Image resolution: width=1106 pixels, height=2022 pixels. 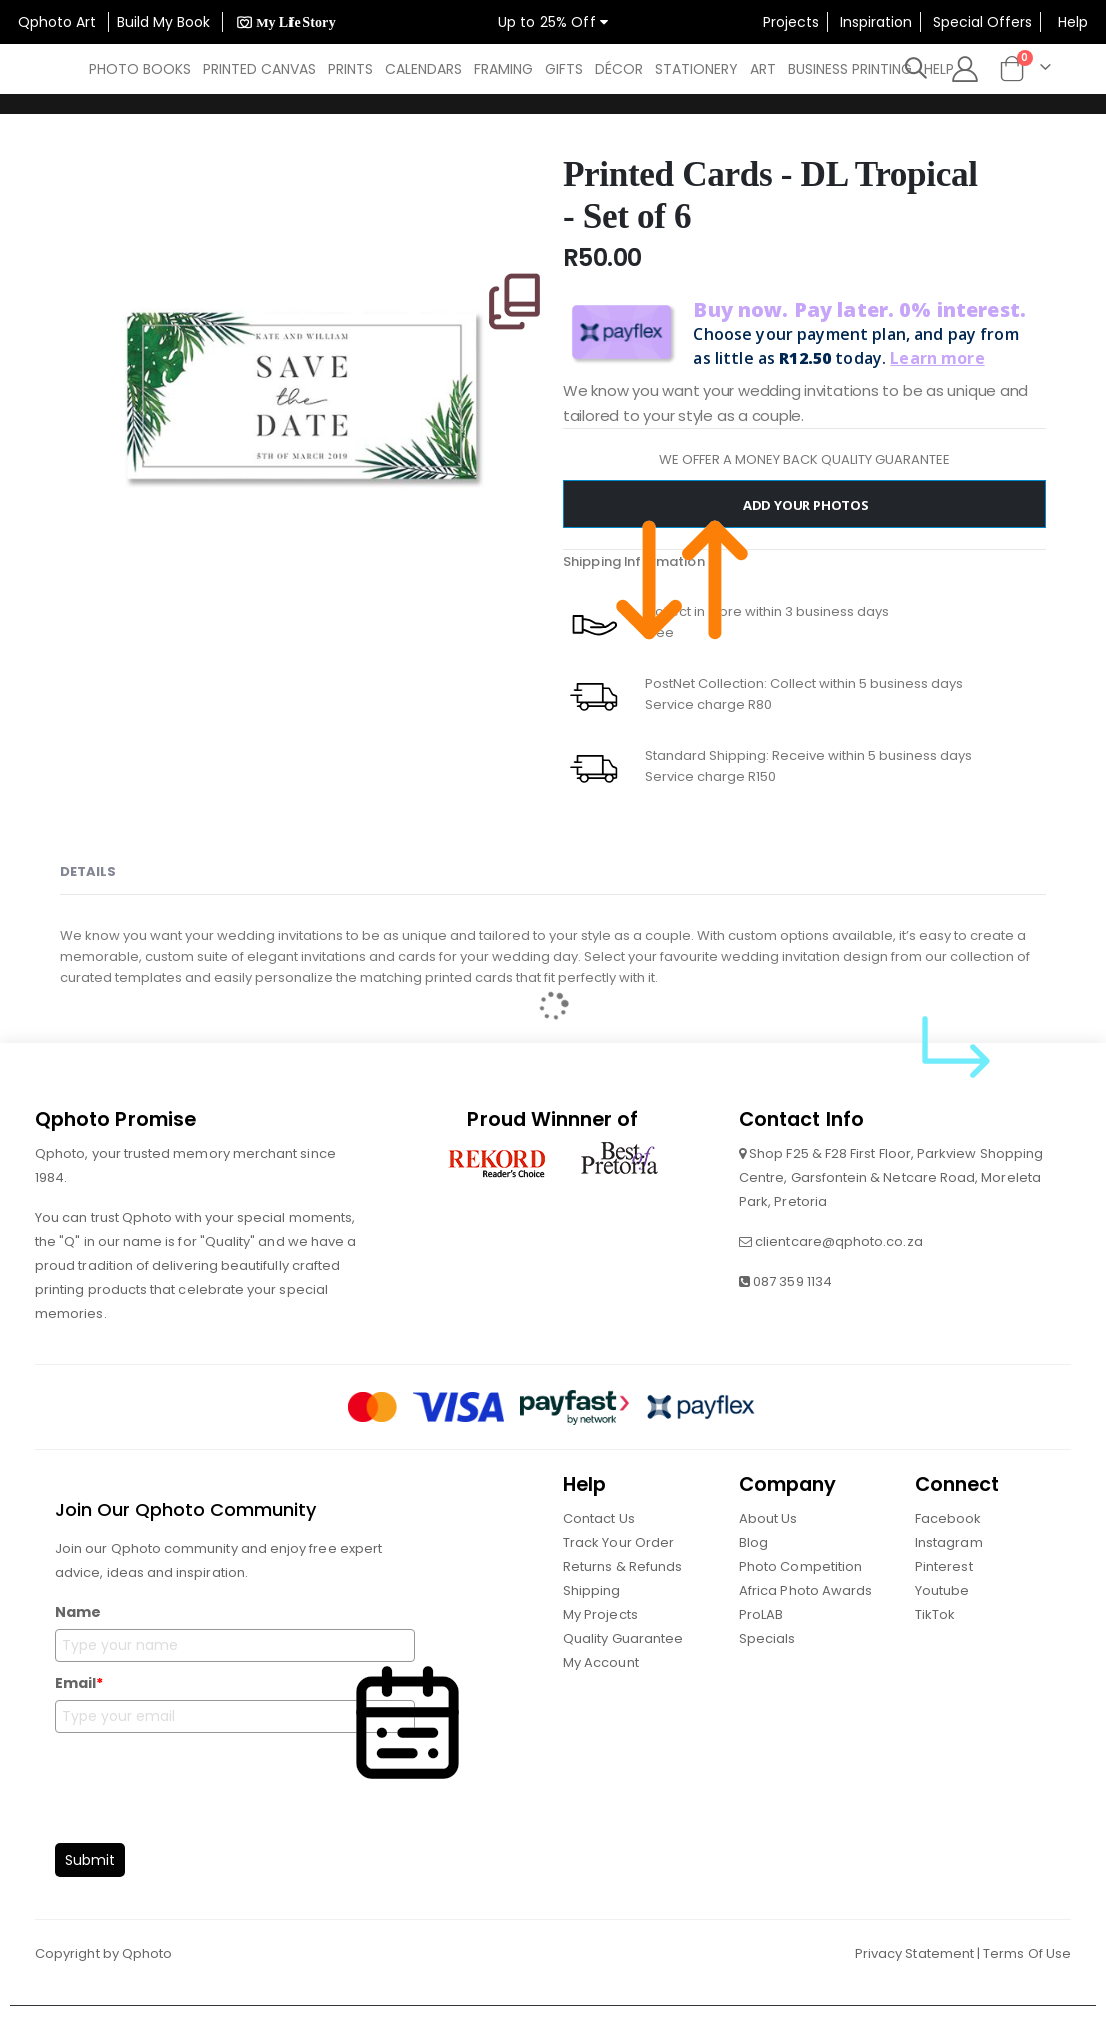 I want to click on sort items in ascending or descending order, so click(x=682, y=580).